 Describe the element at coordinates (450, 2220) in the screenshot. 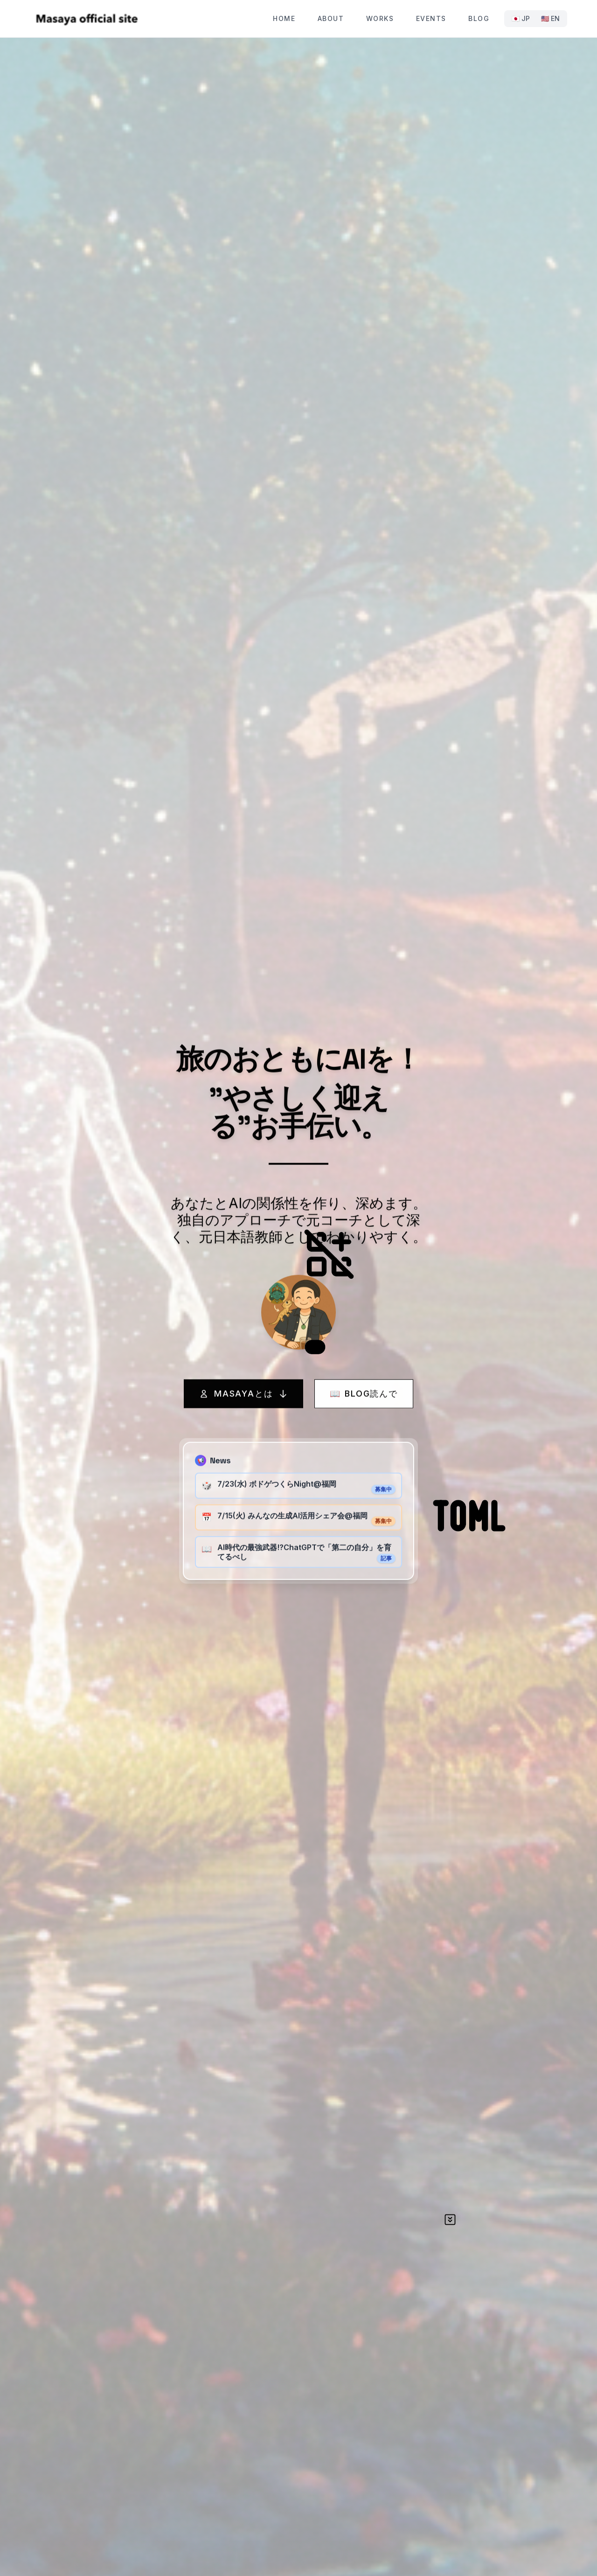

I see `collapse or minimize content section` at that location.